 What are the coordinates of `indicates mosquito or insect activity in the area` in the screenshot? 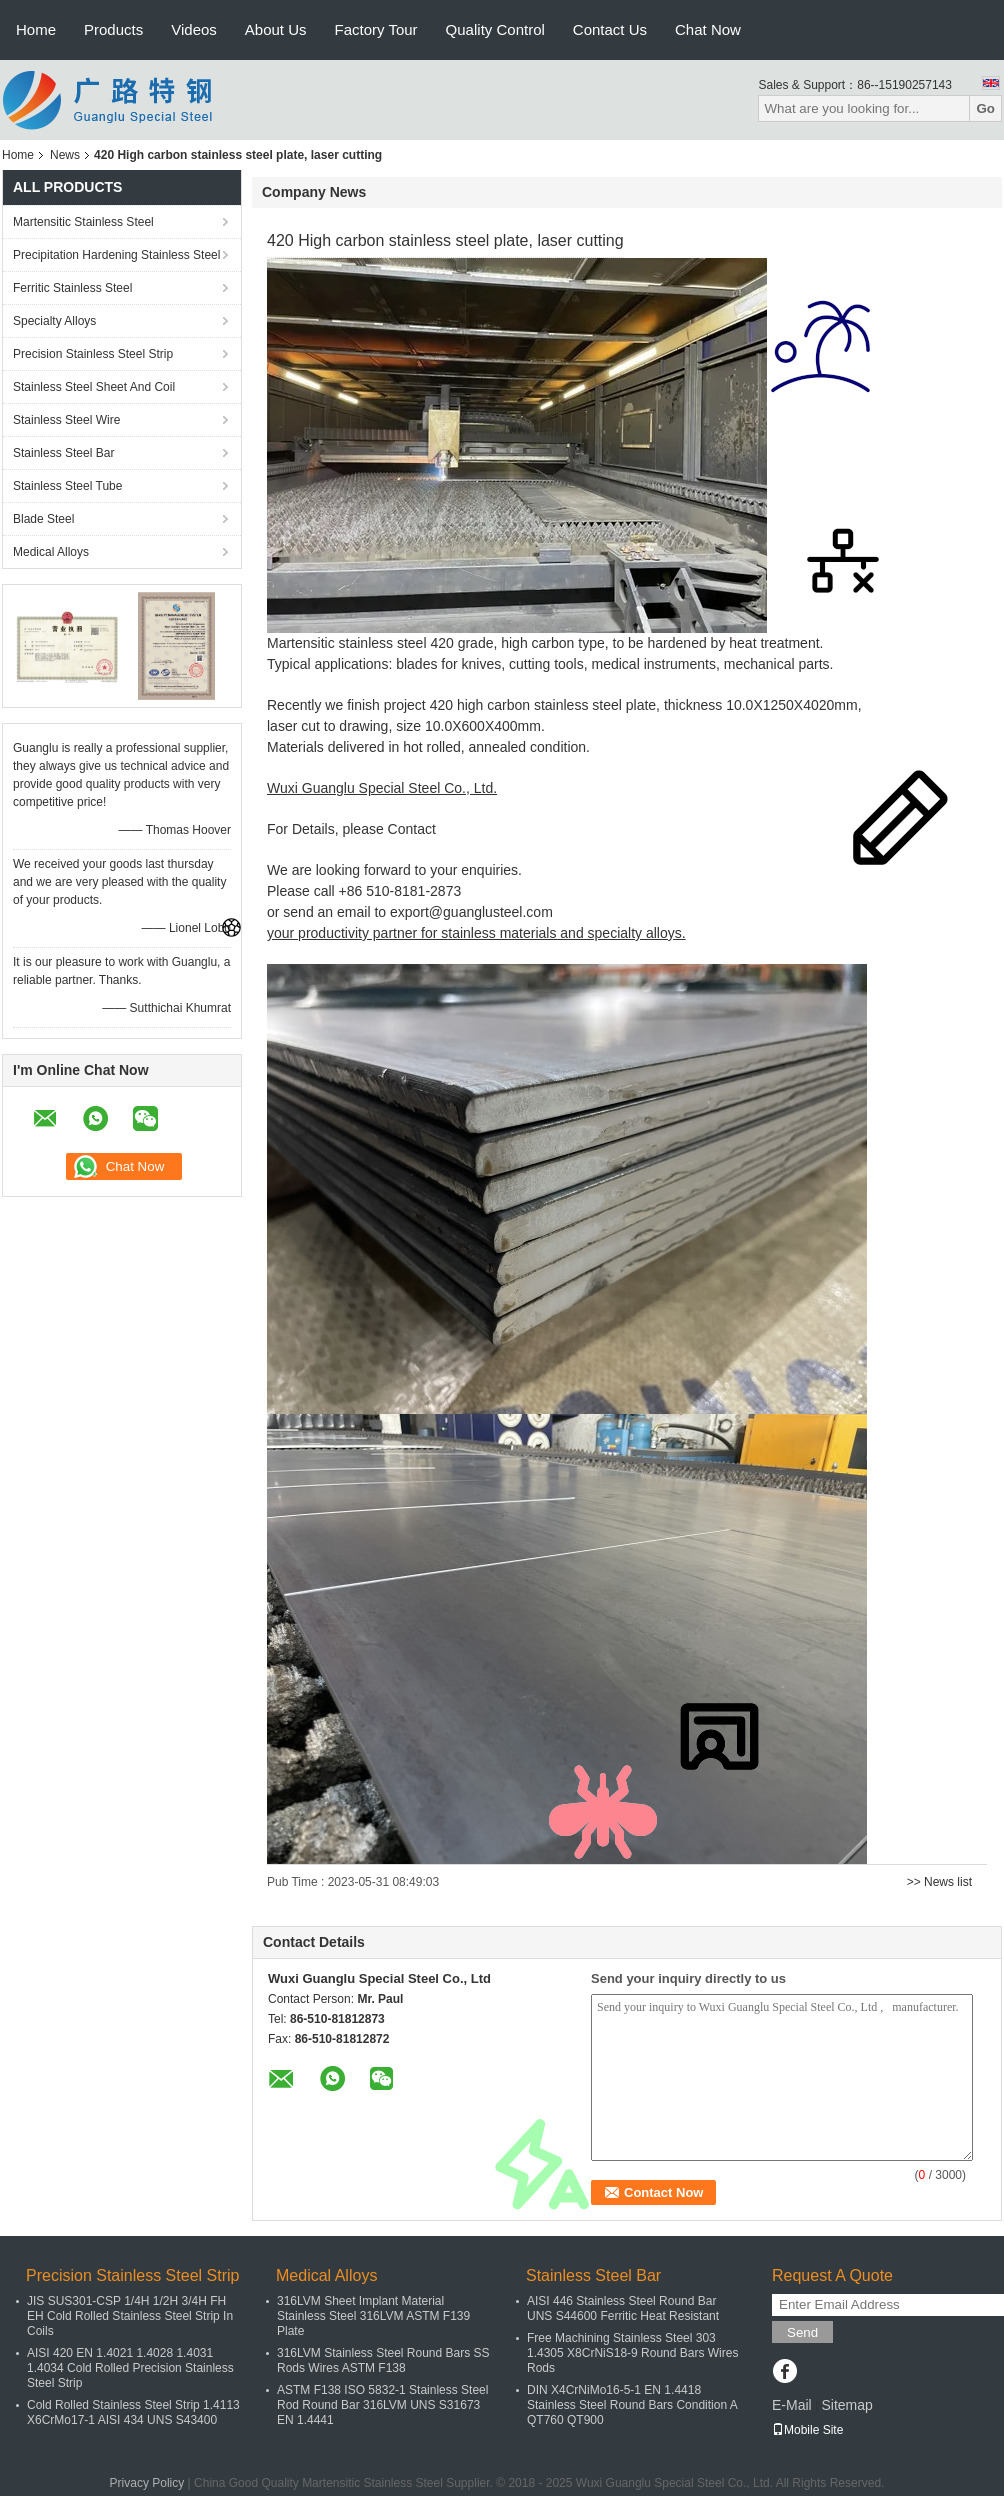 It's located at (603, 1812).